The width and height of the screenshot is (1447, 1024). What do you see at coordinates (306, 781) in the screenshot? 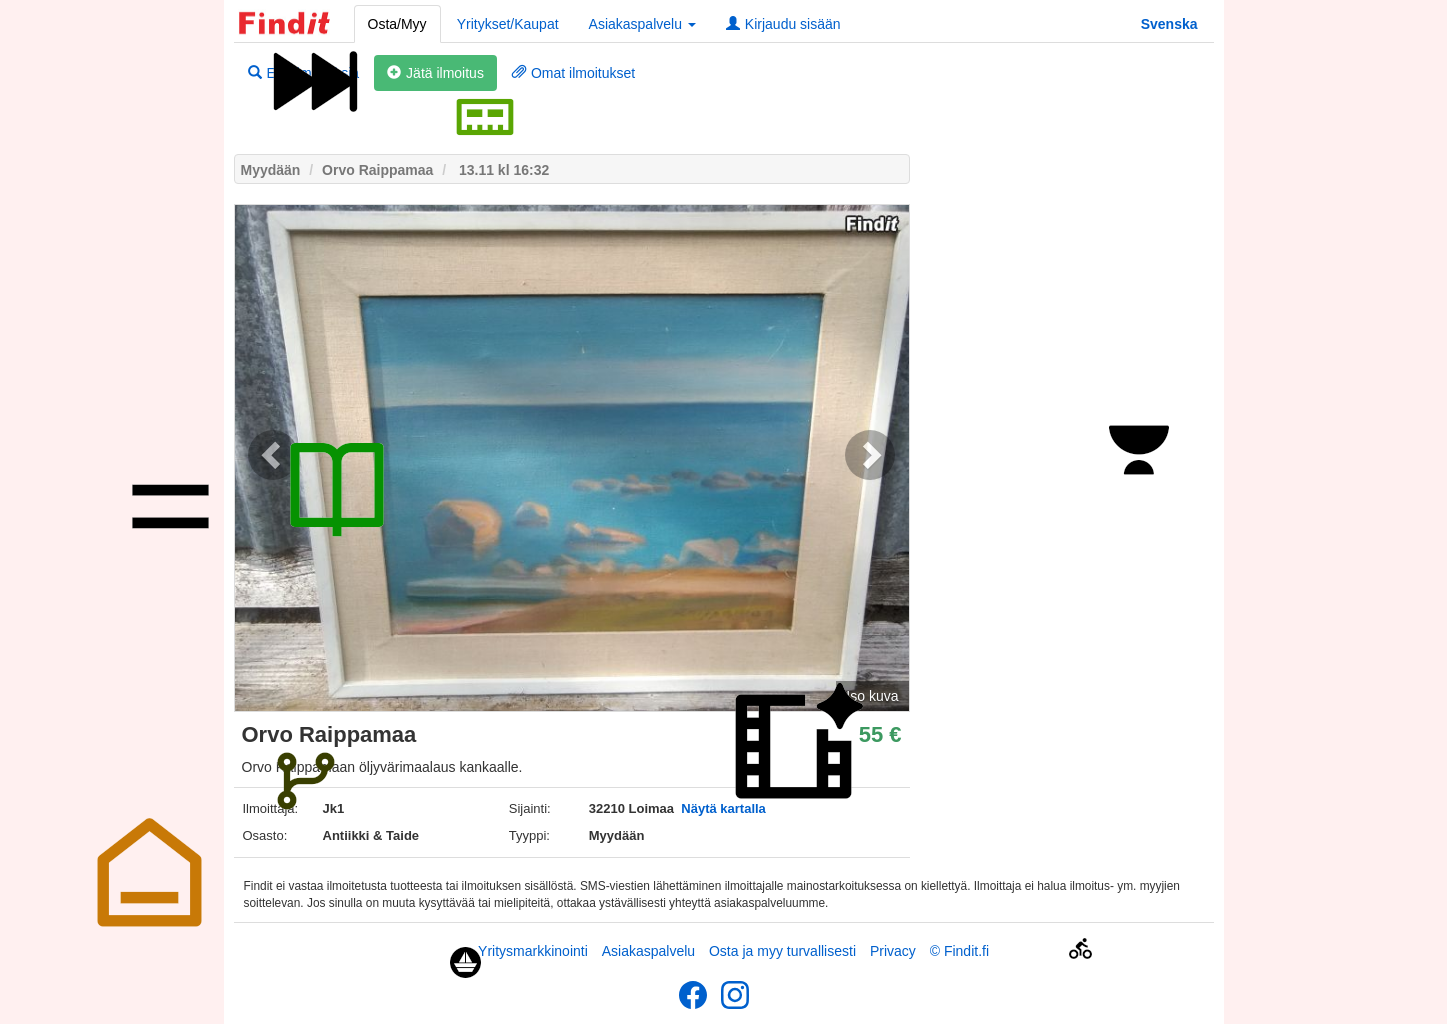
I see `view repository branches` at bounding box center [306, 781].